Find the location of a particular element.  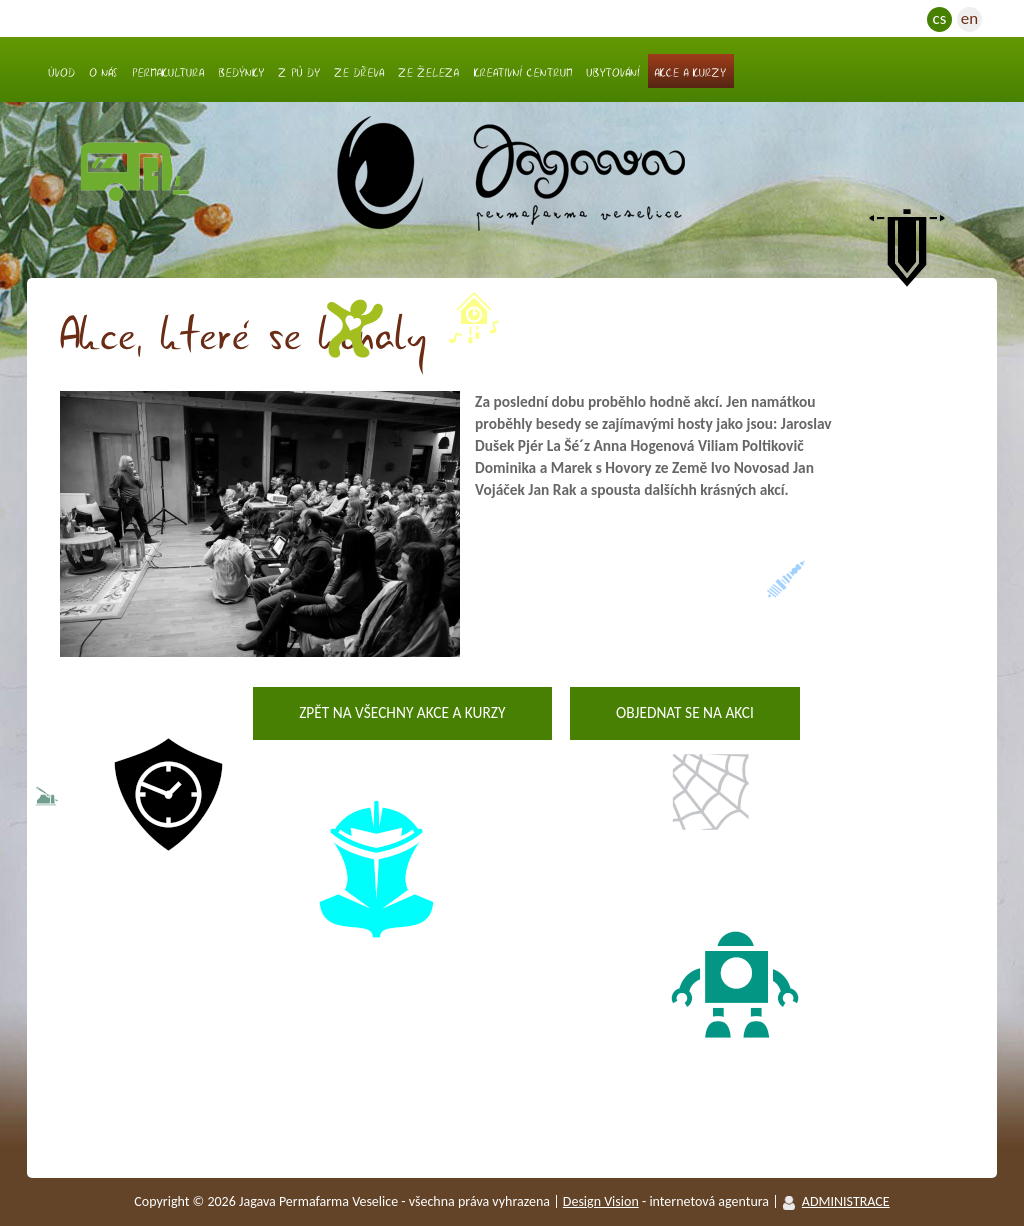

select knight or medieval warrior class is located at coordinates (376, 869).